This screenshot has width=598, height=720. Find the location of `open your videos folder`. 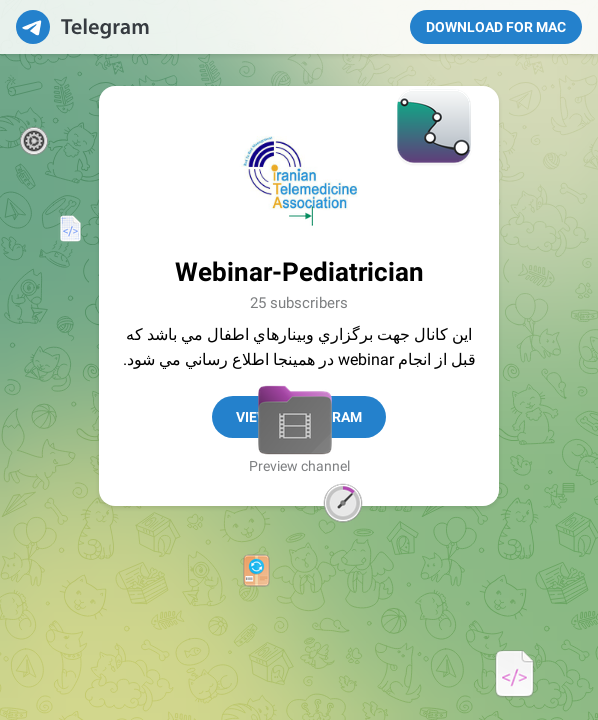

open your videos folder is located at coordinates (295, 420).